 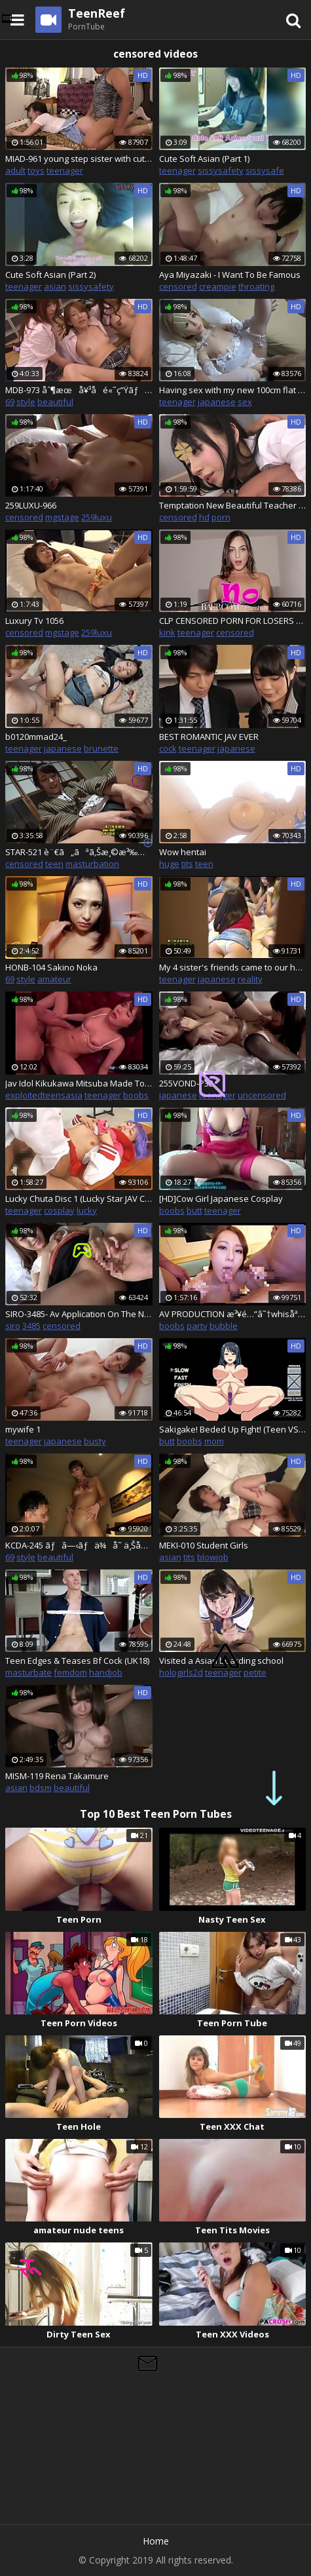 I want to click on scroll to top of page, so click(x=148, y=843).